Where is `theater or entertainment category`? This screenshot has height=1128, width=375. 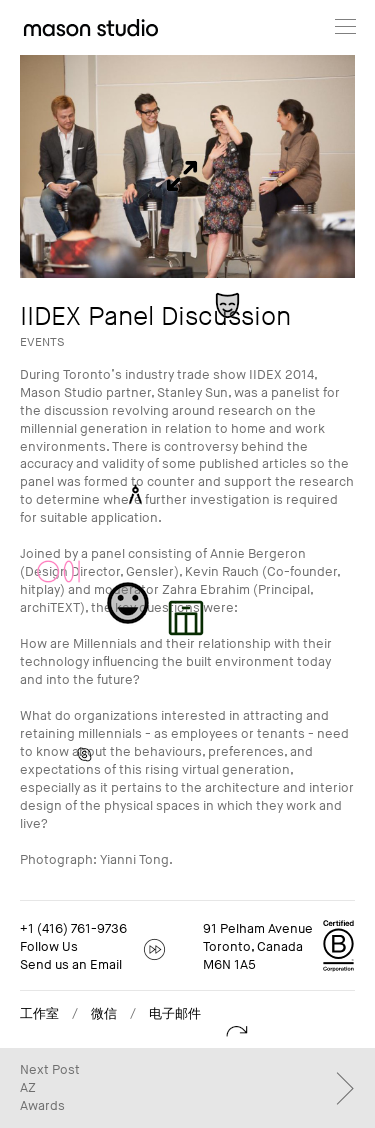 theater or entertainment category is located at coordinates (227, 304).